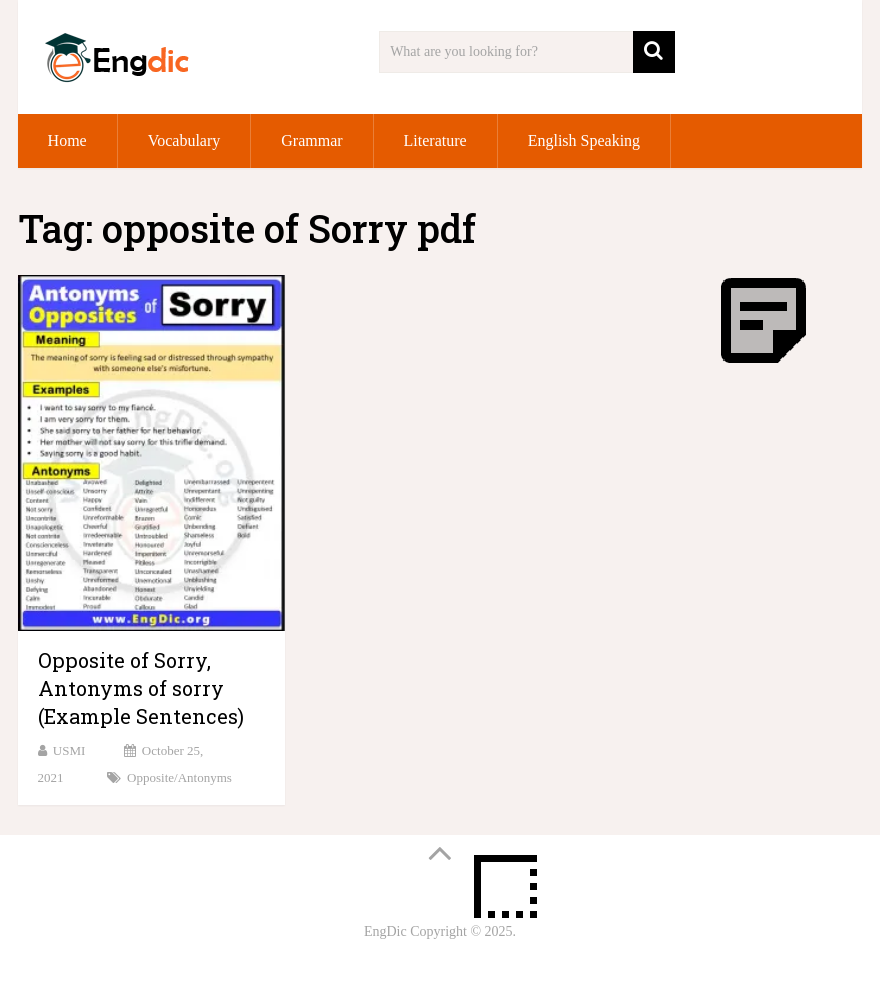  What do you see at coordinates (763, 320) in the screenshot?
I see `create a new sticky note` at bounding box center [763, 320].